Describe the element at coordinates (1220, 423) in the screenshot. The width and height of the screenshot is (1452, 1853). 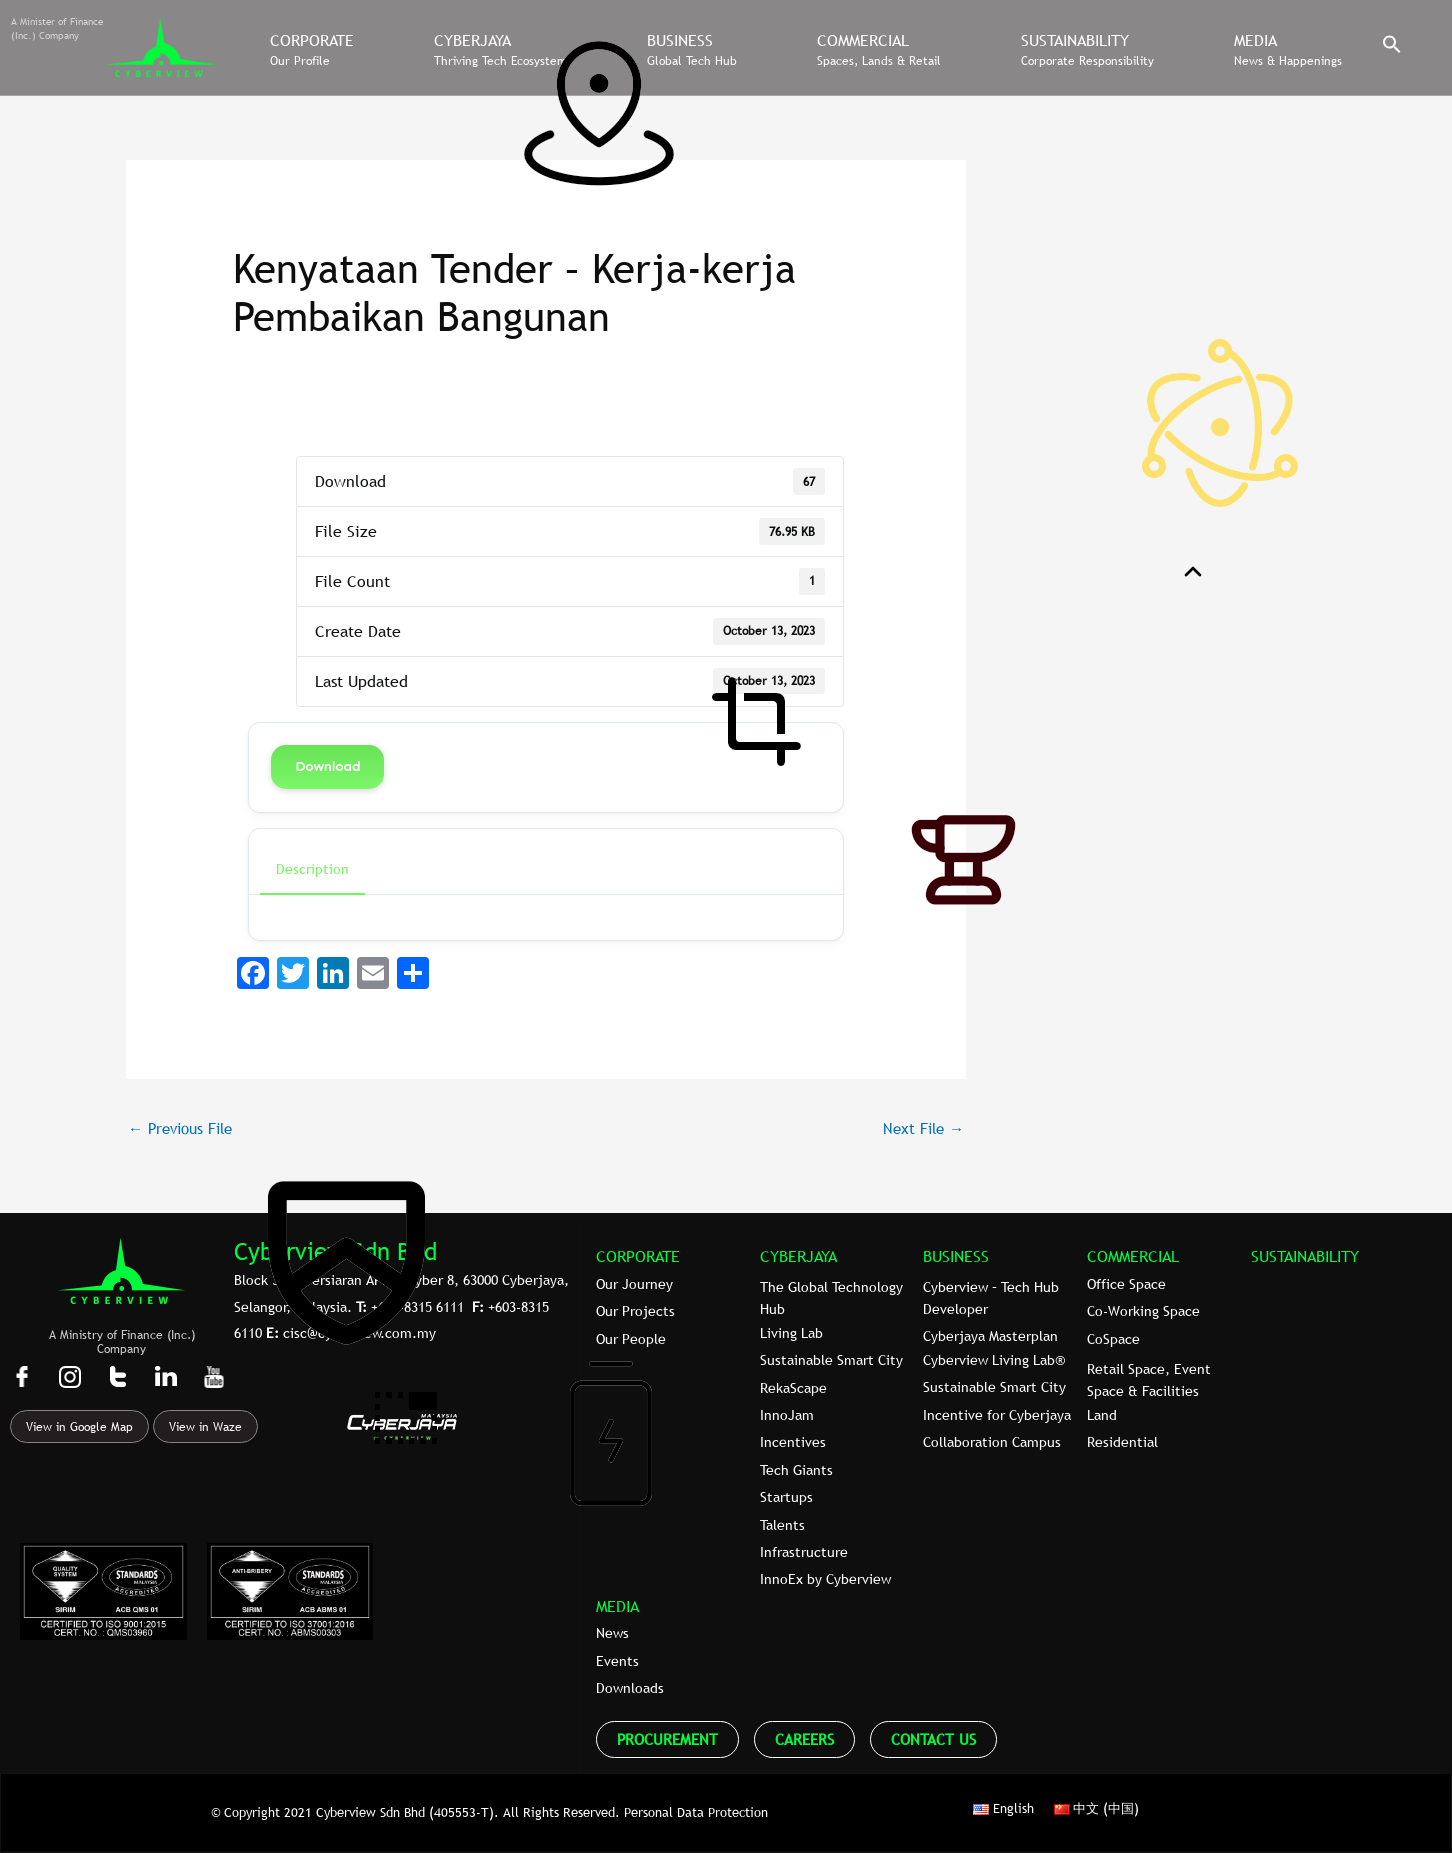
I see `electron framework logo` at that location.